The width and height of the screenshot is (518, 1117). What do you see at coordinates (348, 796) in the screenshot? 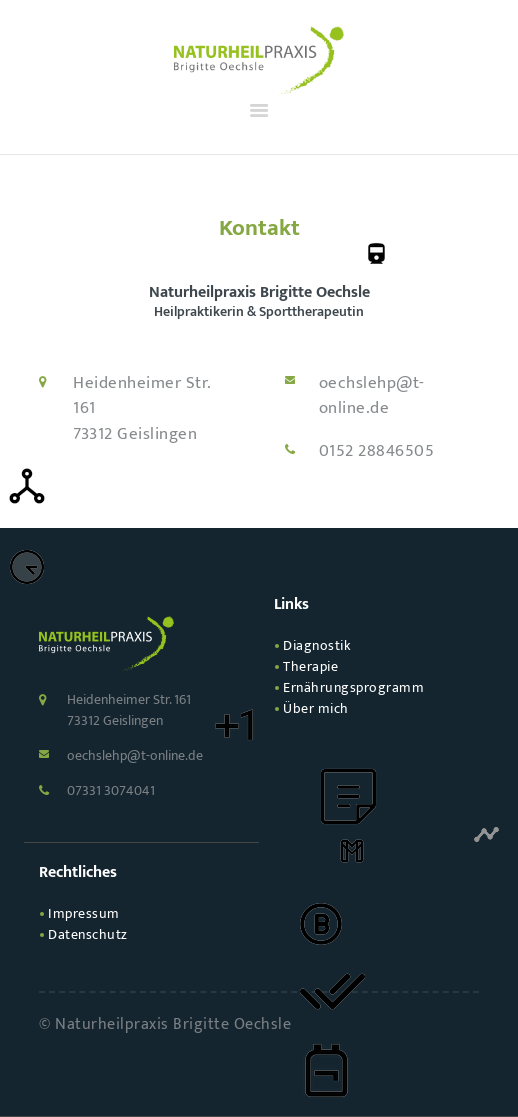
I see `create a new note` at bounding box center [348, 796].